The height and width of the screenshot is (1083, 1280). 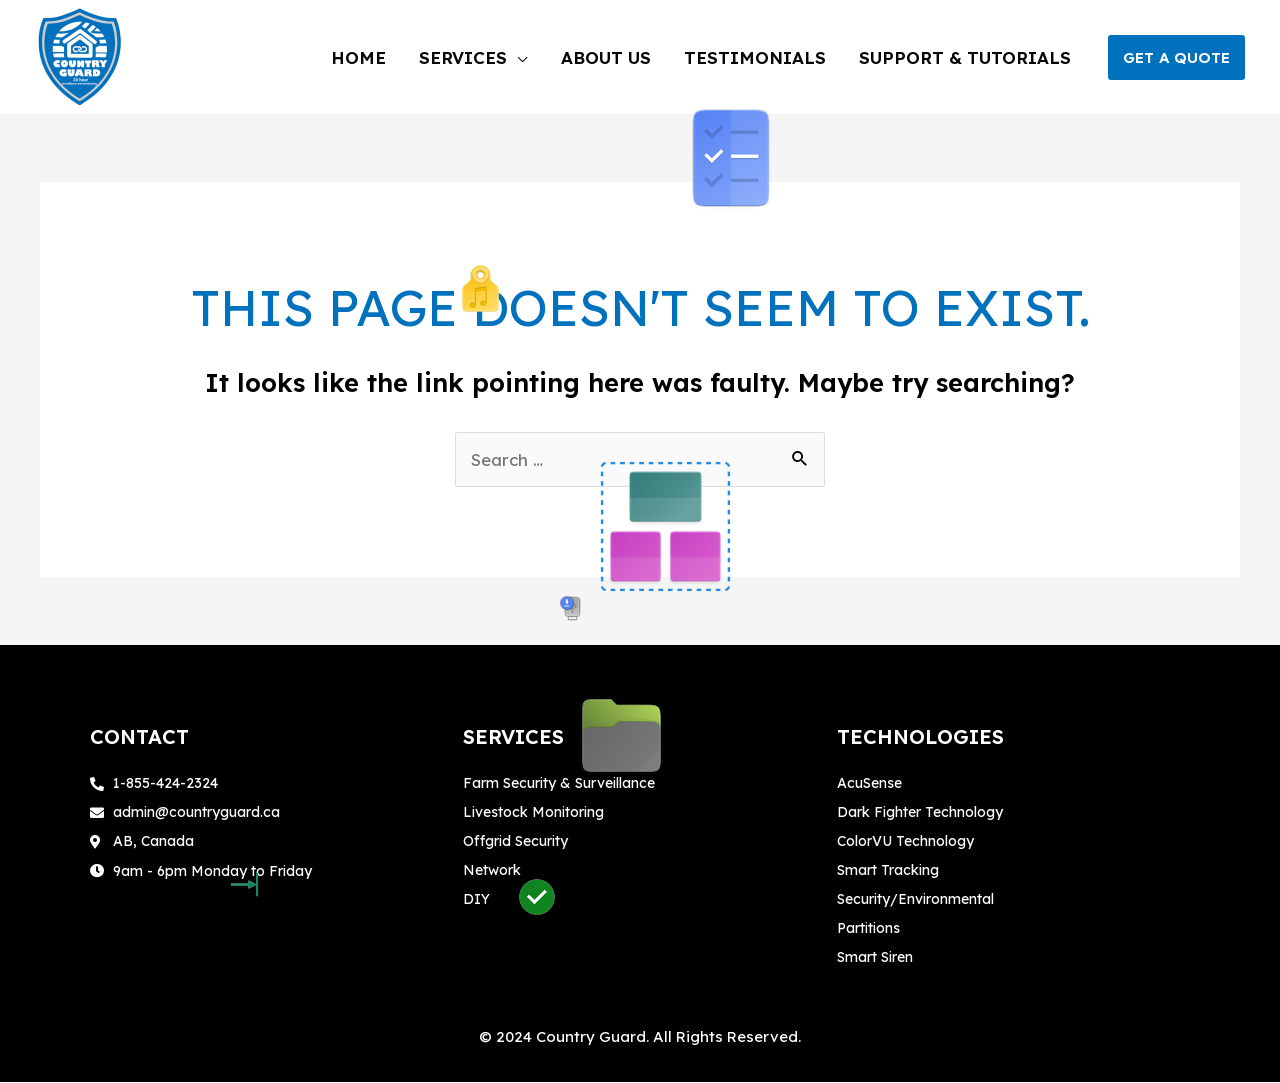 I want to click on confirm or accept an action, so click(x=537, y=897).